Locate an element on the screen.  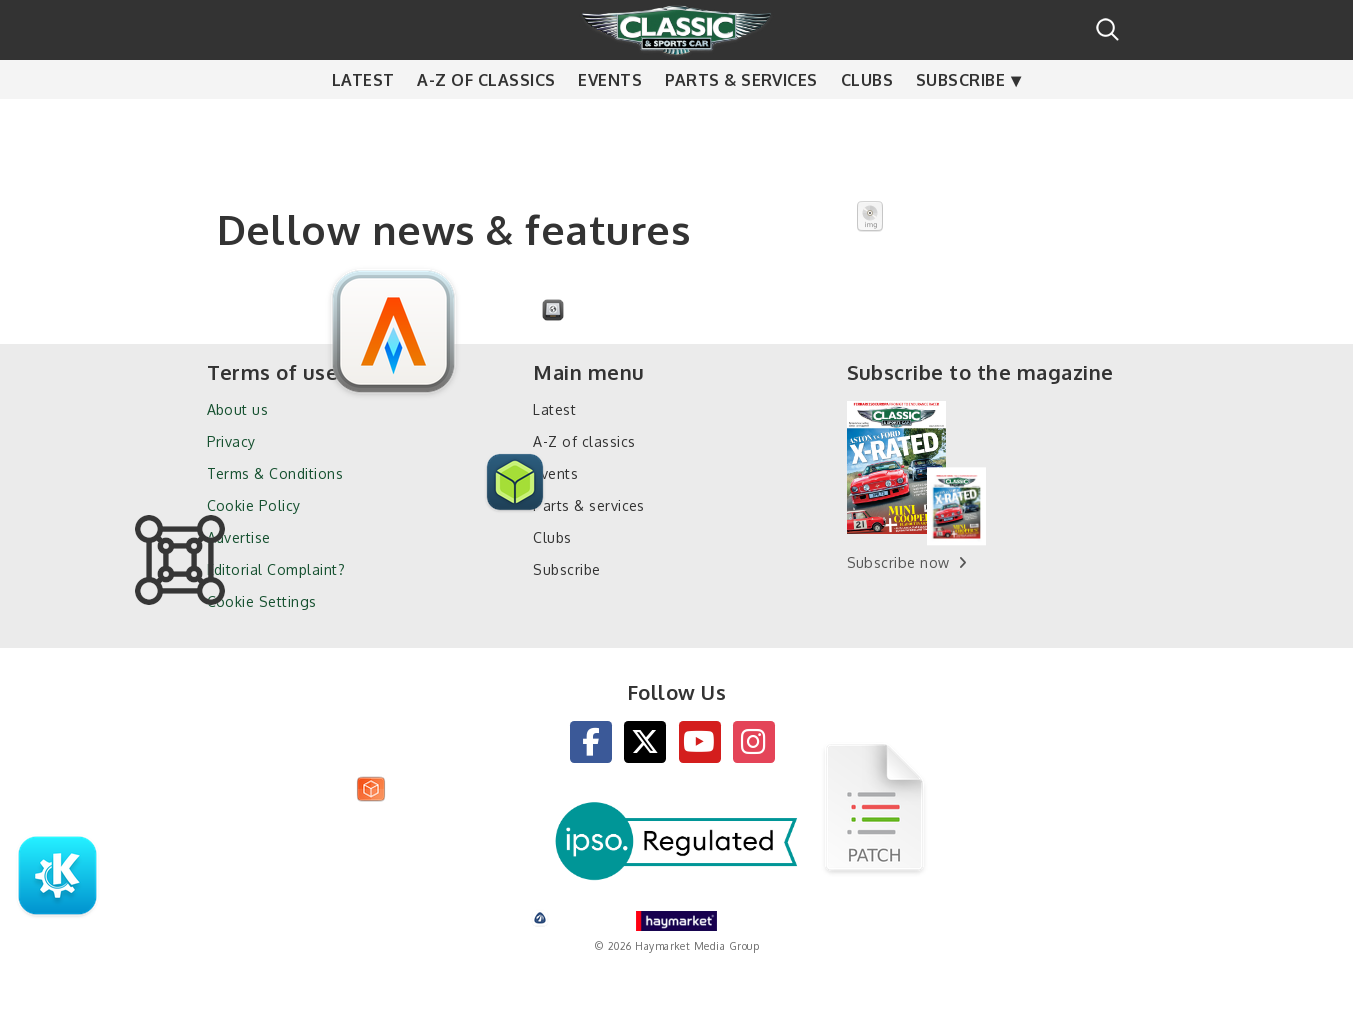
a raw disk image file is located at coordinates (870, 216).